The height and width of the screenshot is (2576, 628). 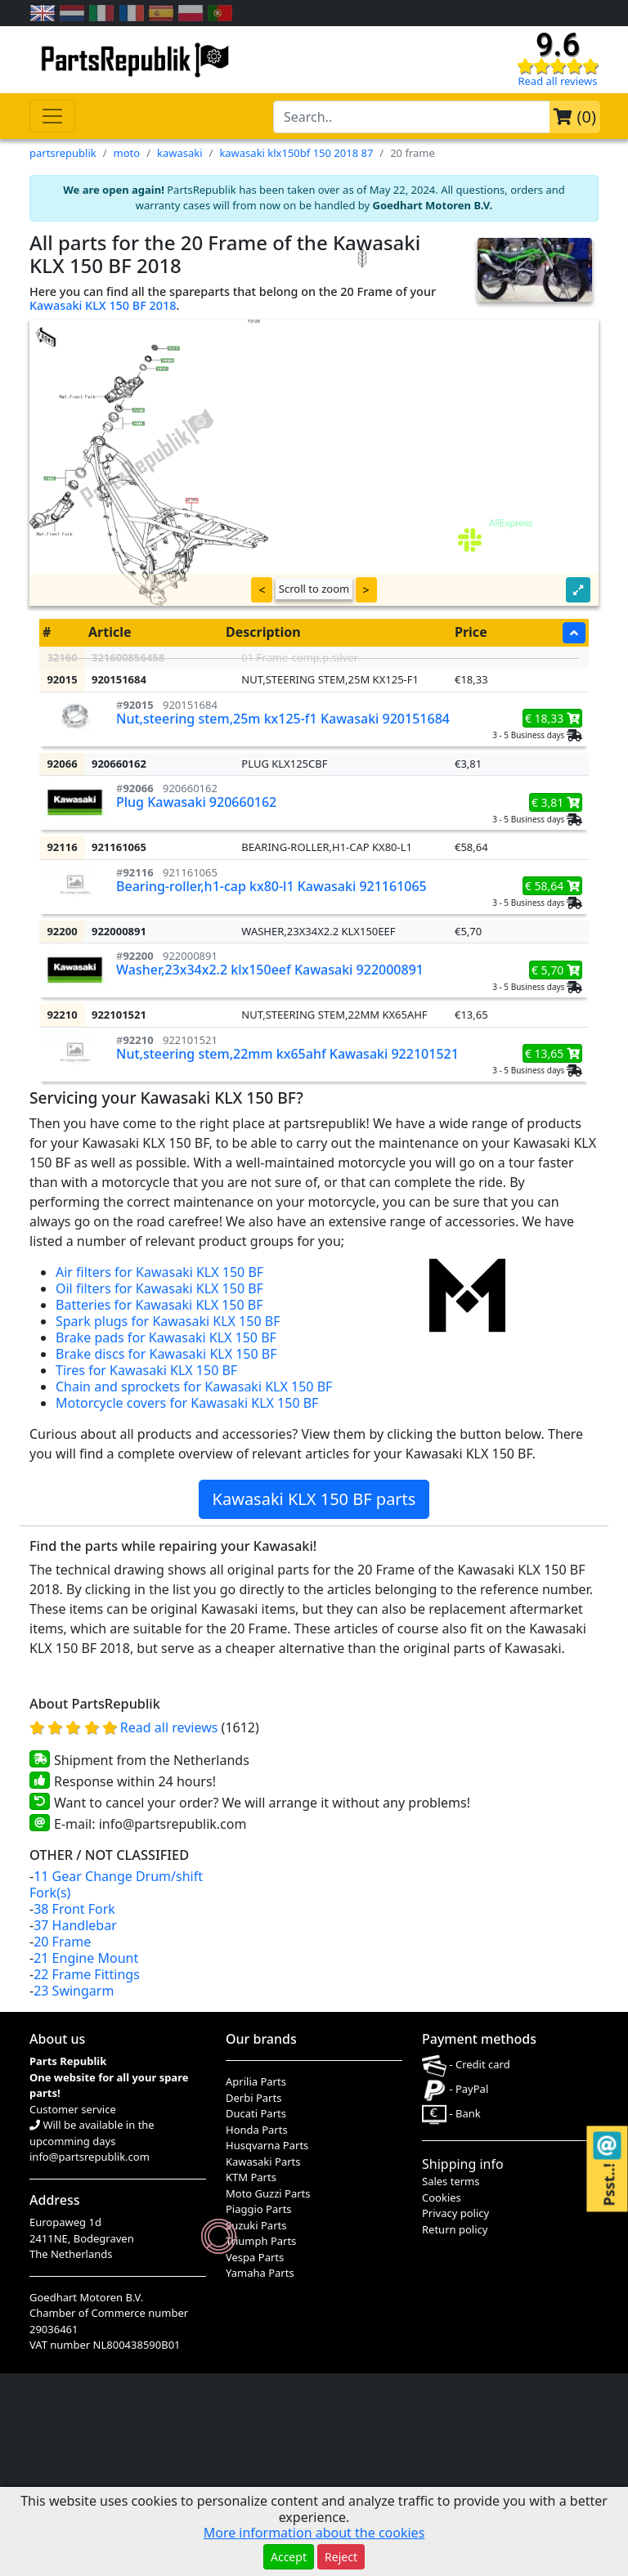 I want to click on open the AnkerMake 3D printer app, so click(x=467, y=1295).